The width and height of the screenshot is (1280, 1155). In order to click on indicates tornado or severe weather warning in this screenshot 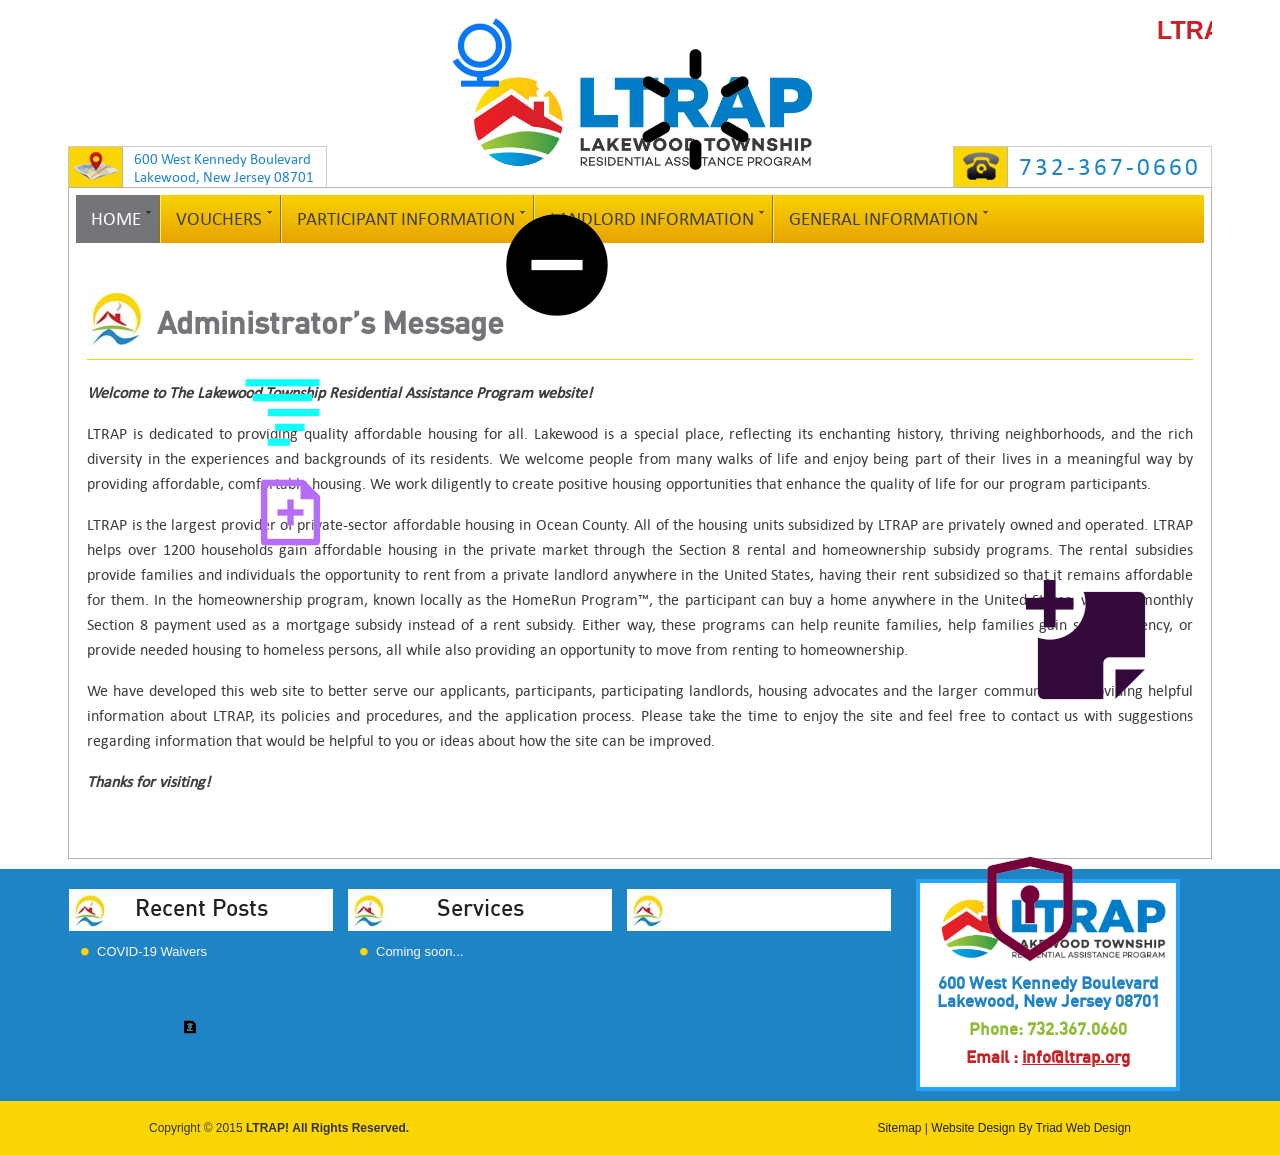, I will do `click(282, 412)`.